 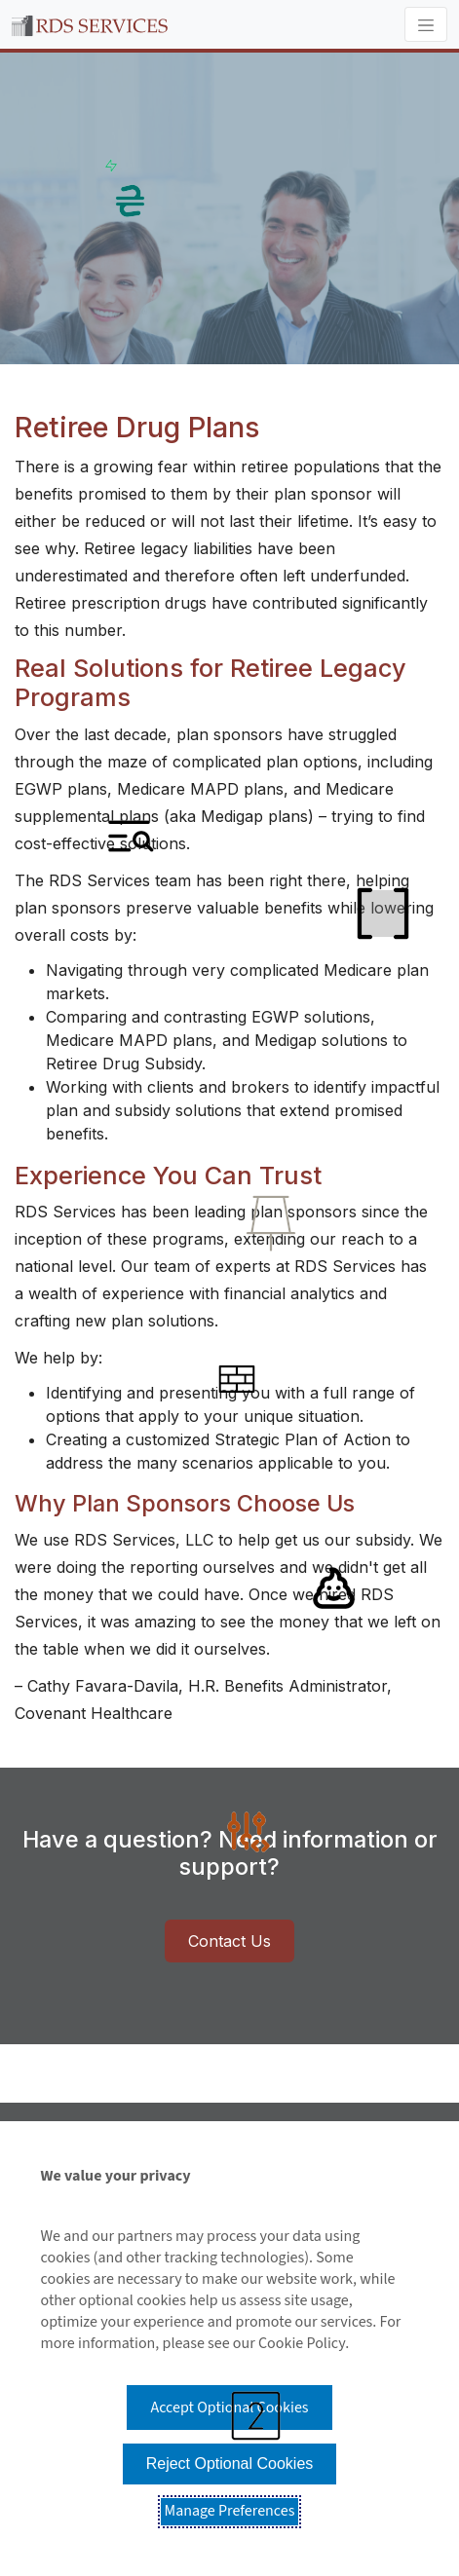 I want to click on search within a list or document, so click(x=129, y=836).